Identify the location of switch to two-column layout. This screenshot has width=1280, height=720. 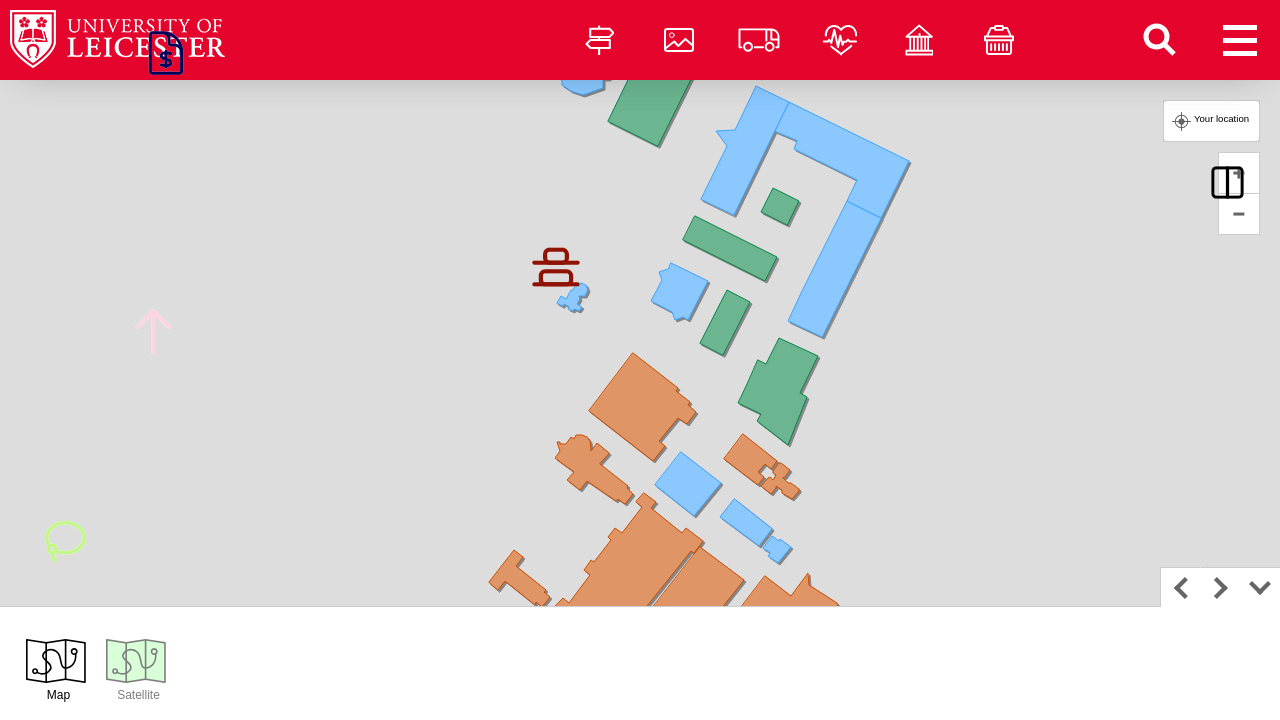
(1227, 182).